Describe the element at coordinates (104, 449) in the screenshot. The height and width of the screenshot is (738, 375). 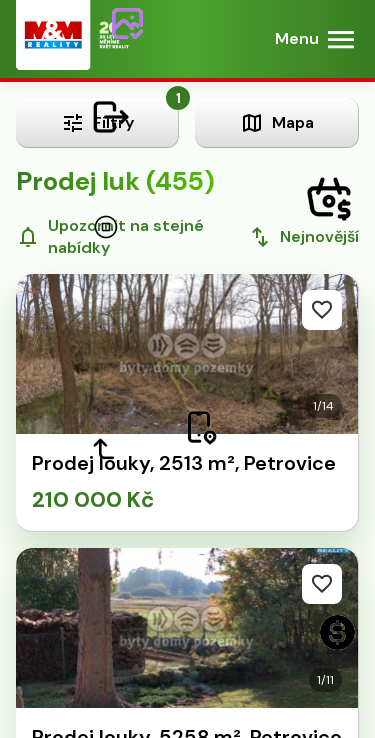
I see `go back and up to previous level` at that location.